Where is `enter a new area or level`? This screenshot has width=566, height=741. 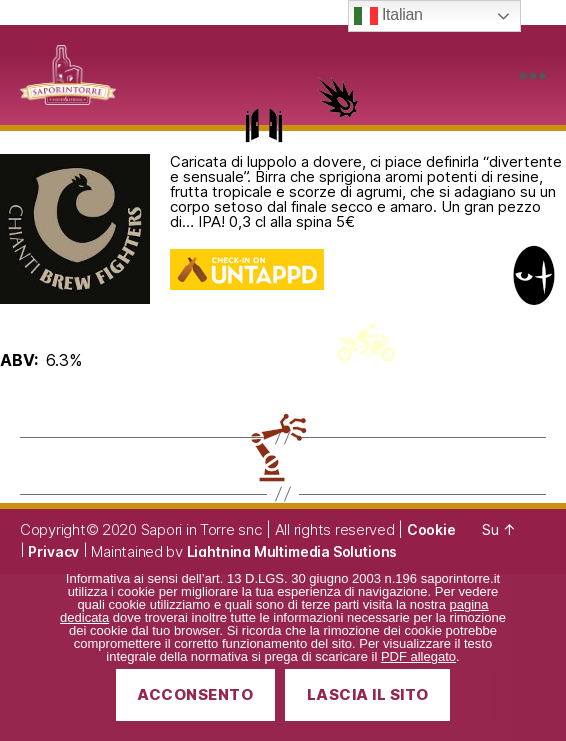
enter a new area or level is located at coordinates (264, 124).